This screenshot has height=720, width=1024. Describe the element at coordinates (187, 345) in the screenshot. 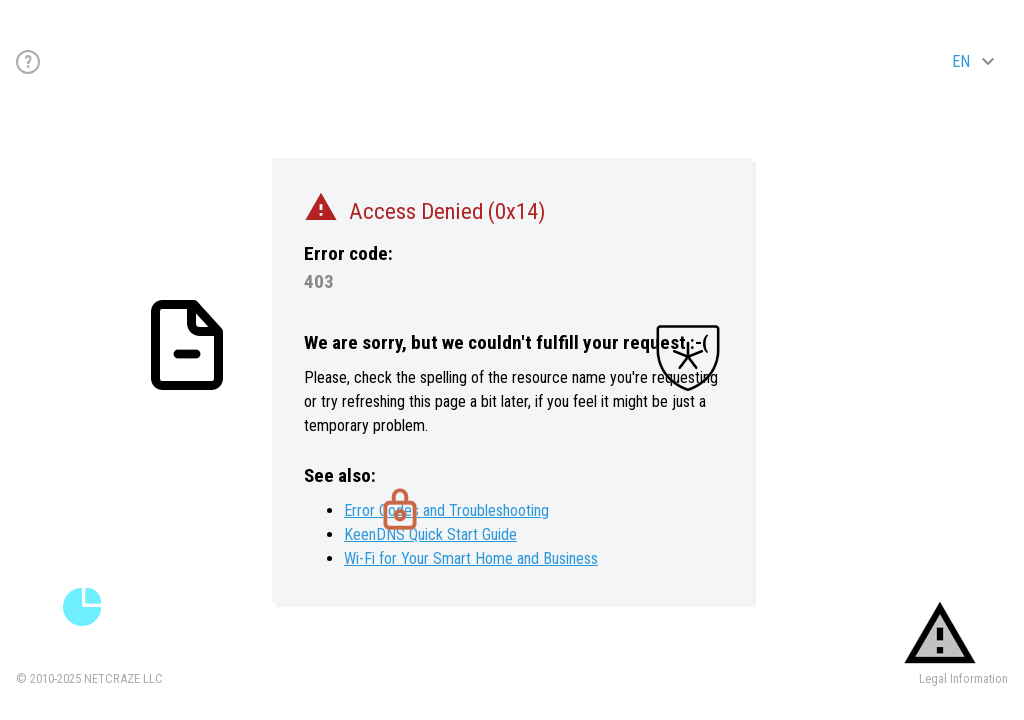

I see `remove or delete a file` at that location.